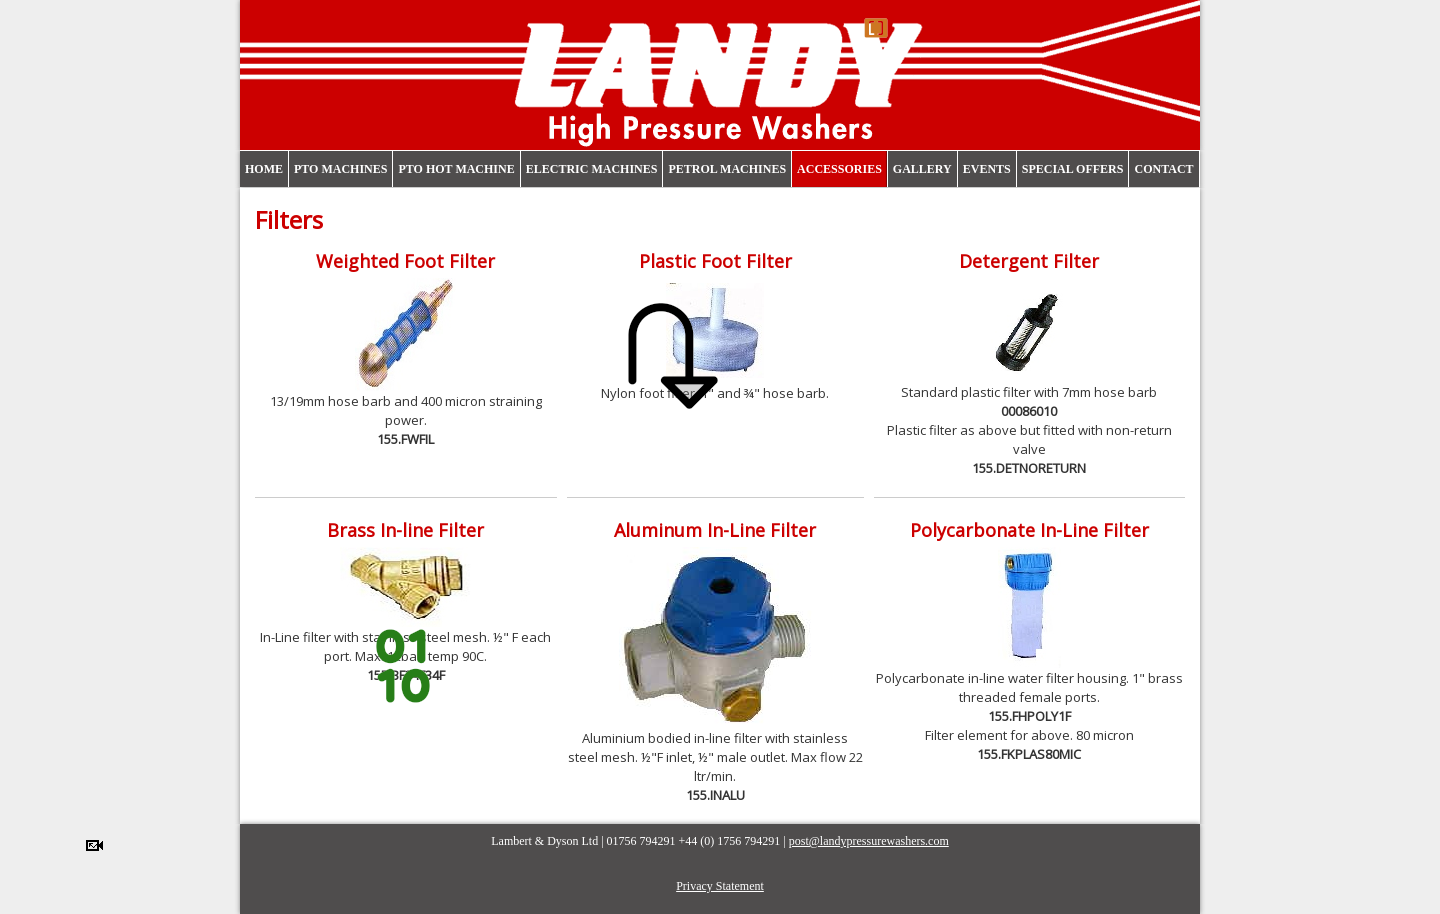  I want to click on indicates a missed video call, so click(94, 845).